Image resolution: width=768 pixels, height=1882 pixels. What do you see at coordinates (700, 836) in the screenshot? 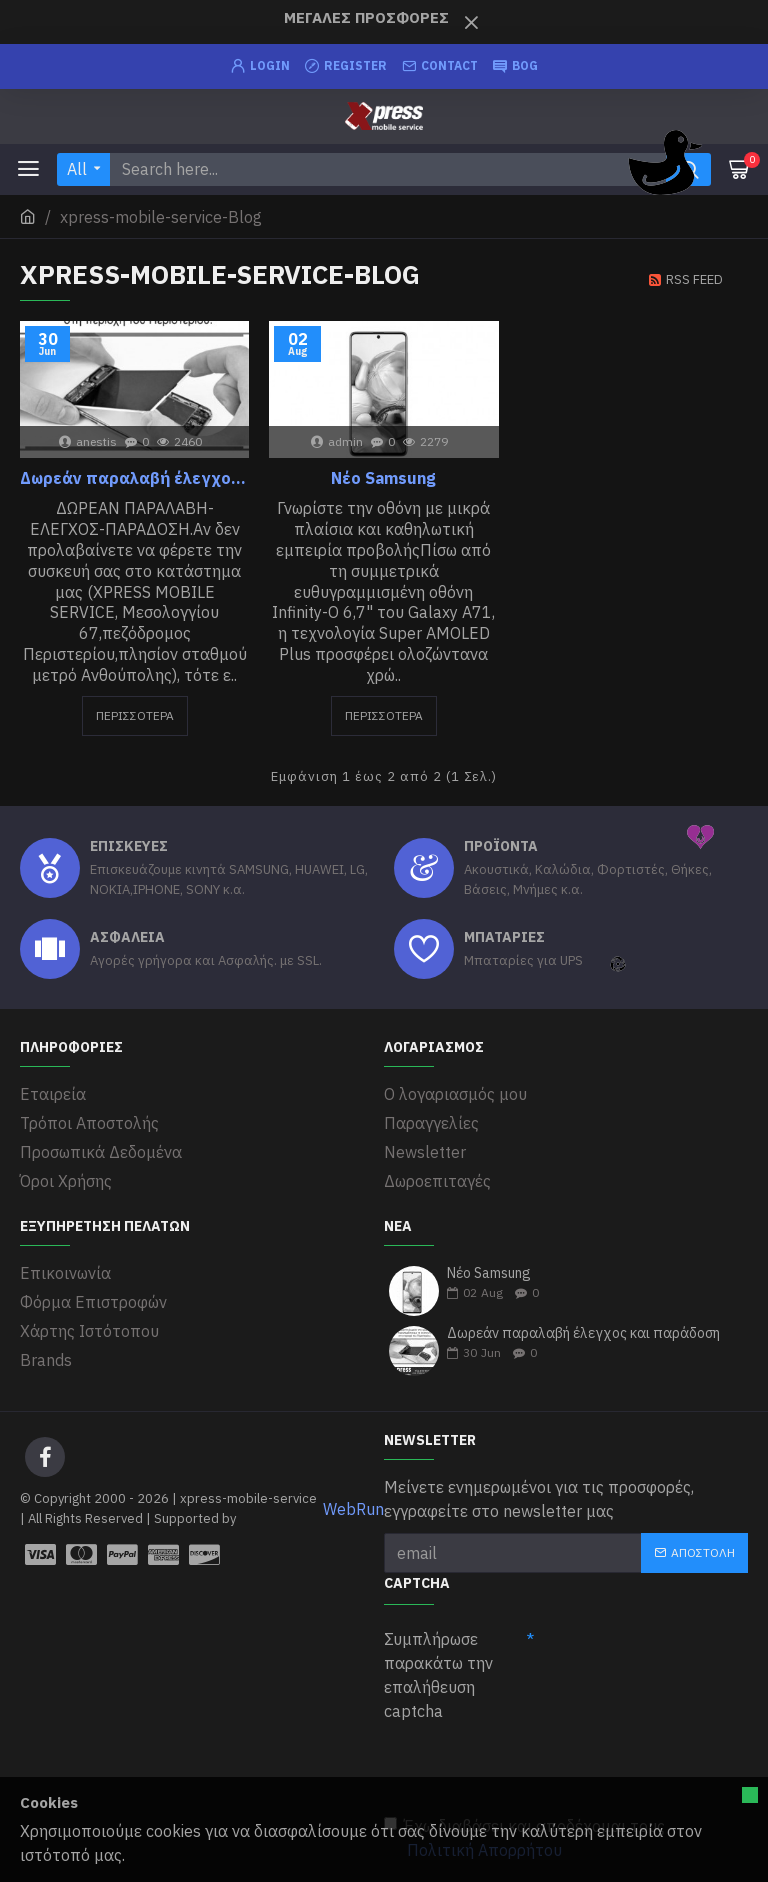
I see `donate blood or health resource` at bounding box center [700, 836].